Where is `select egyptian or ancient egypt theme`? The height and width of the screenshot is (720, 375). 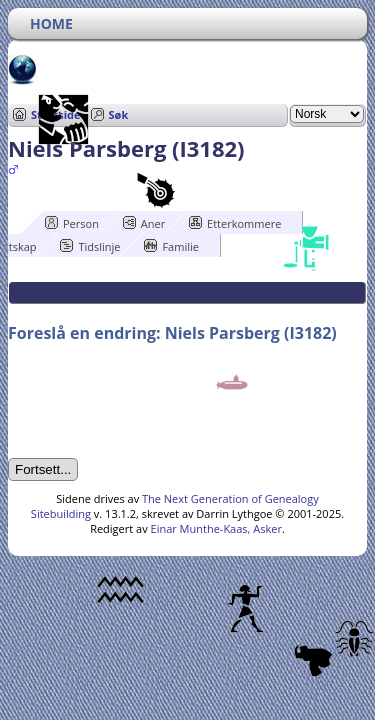
select egyptian or ancient egypt theme is located at coordinates (245, 608).